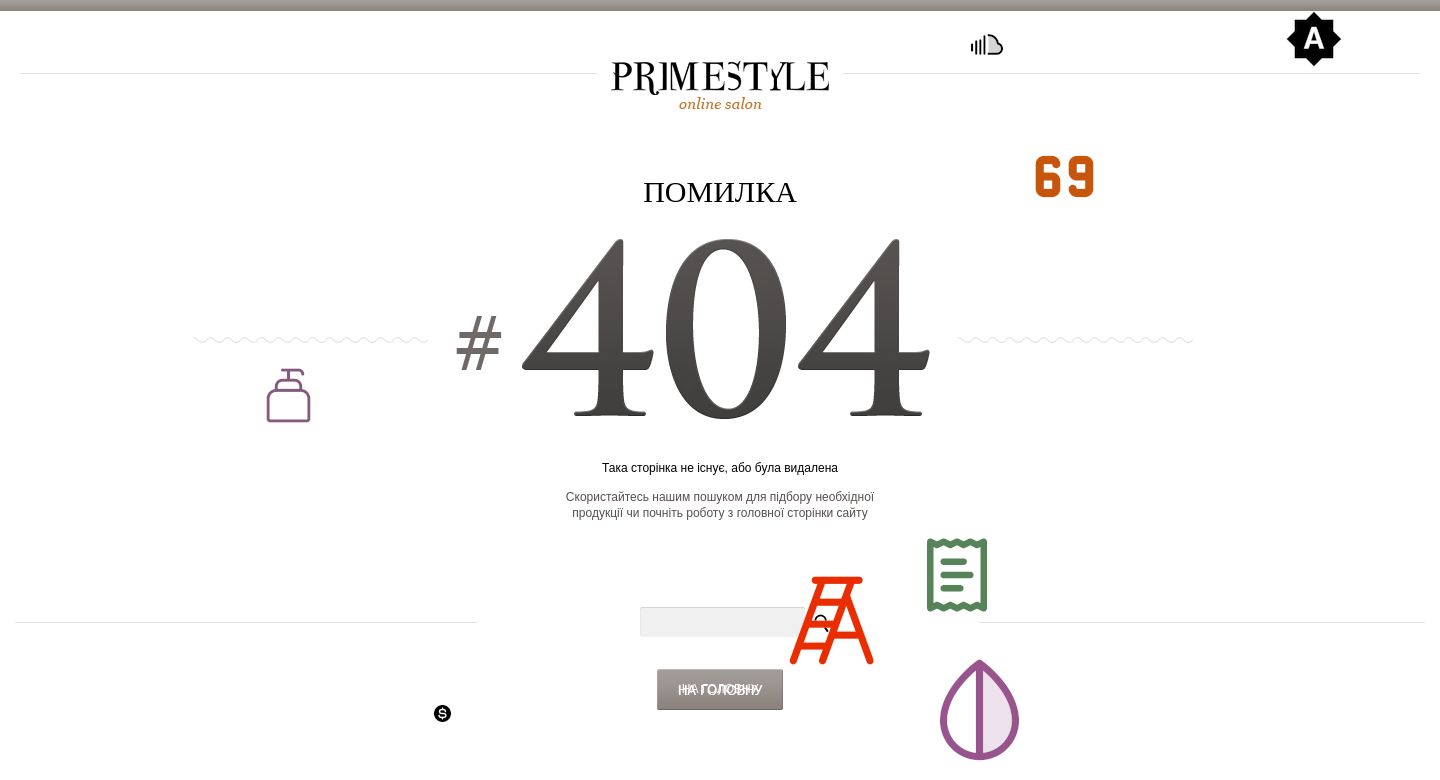 Image resolution: width=1440 pixels, height=780 pixels. I want to click on displays the number 69 as a label or badge, so click(1064, 176).